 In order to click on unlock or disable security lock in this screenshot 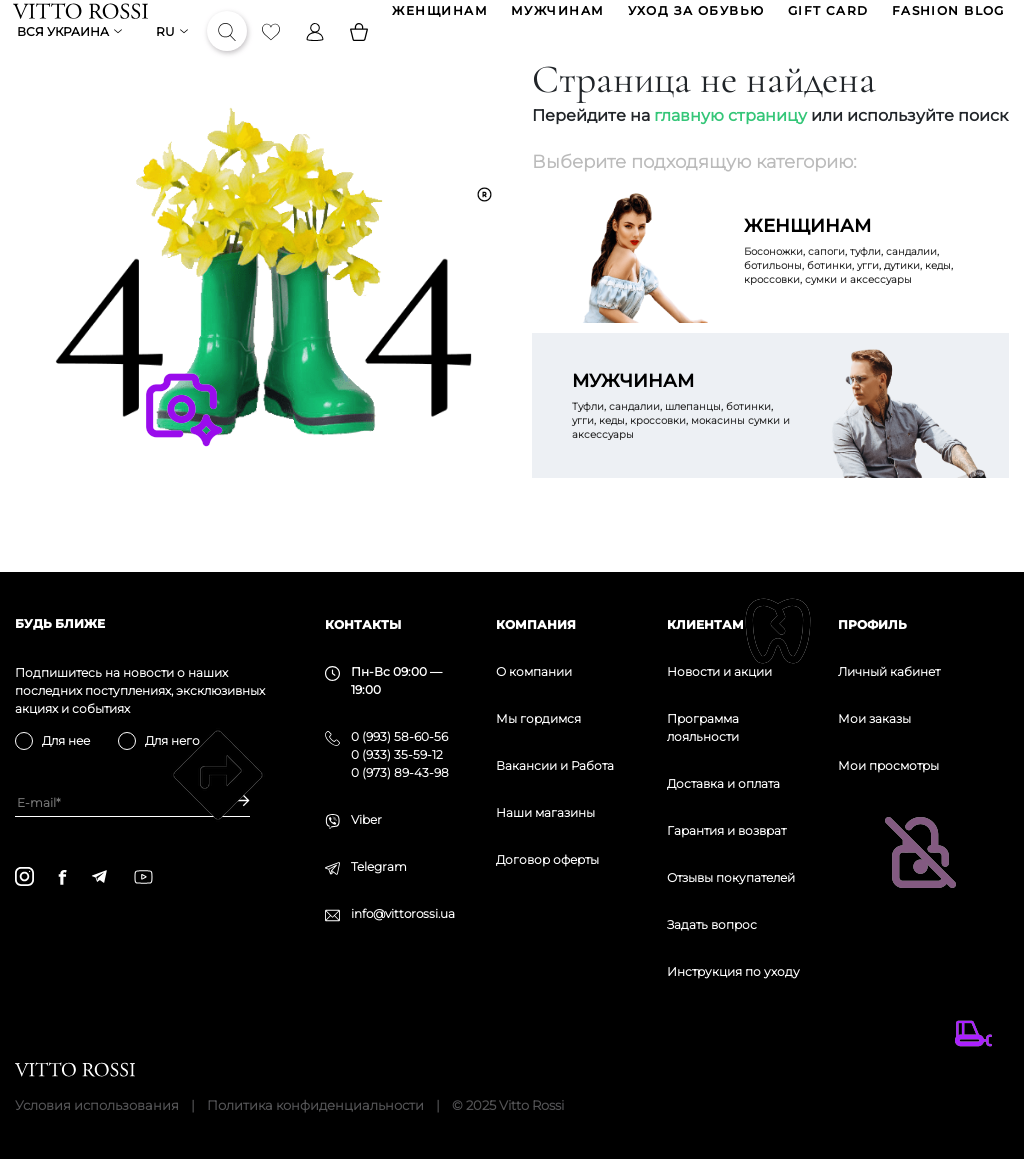, I will do `click(920, 852)`.